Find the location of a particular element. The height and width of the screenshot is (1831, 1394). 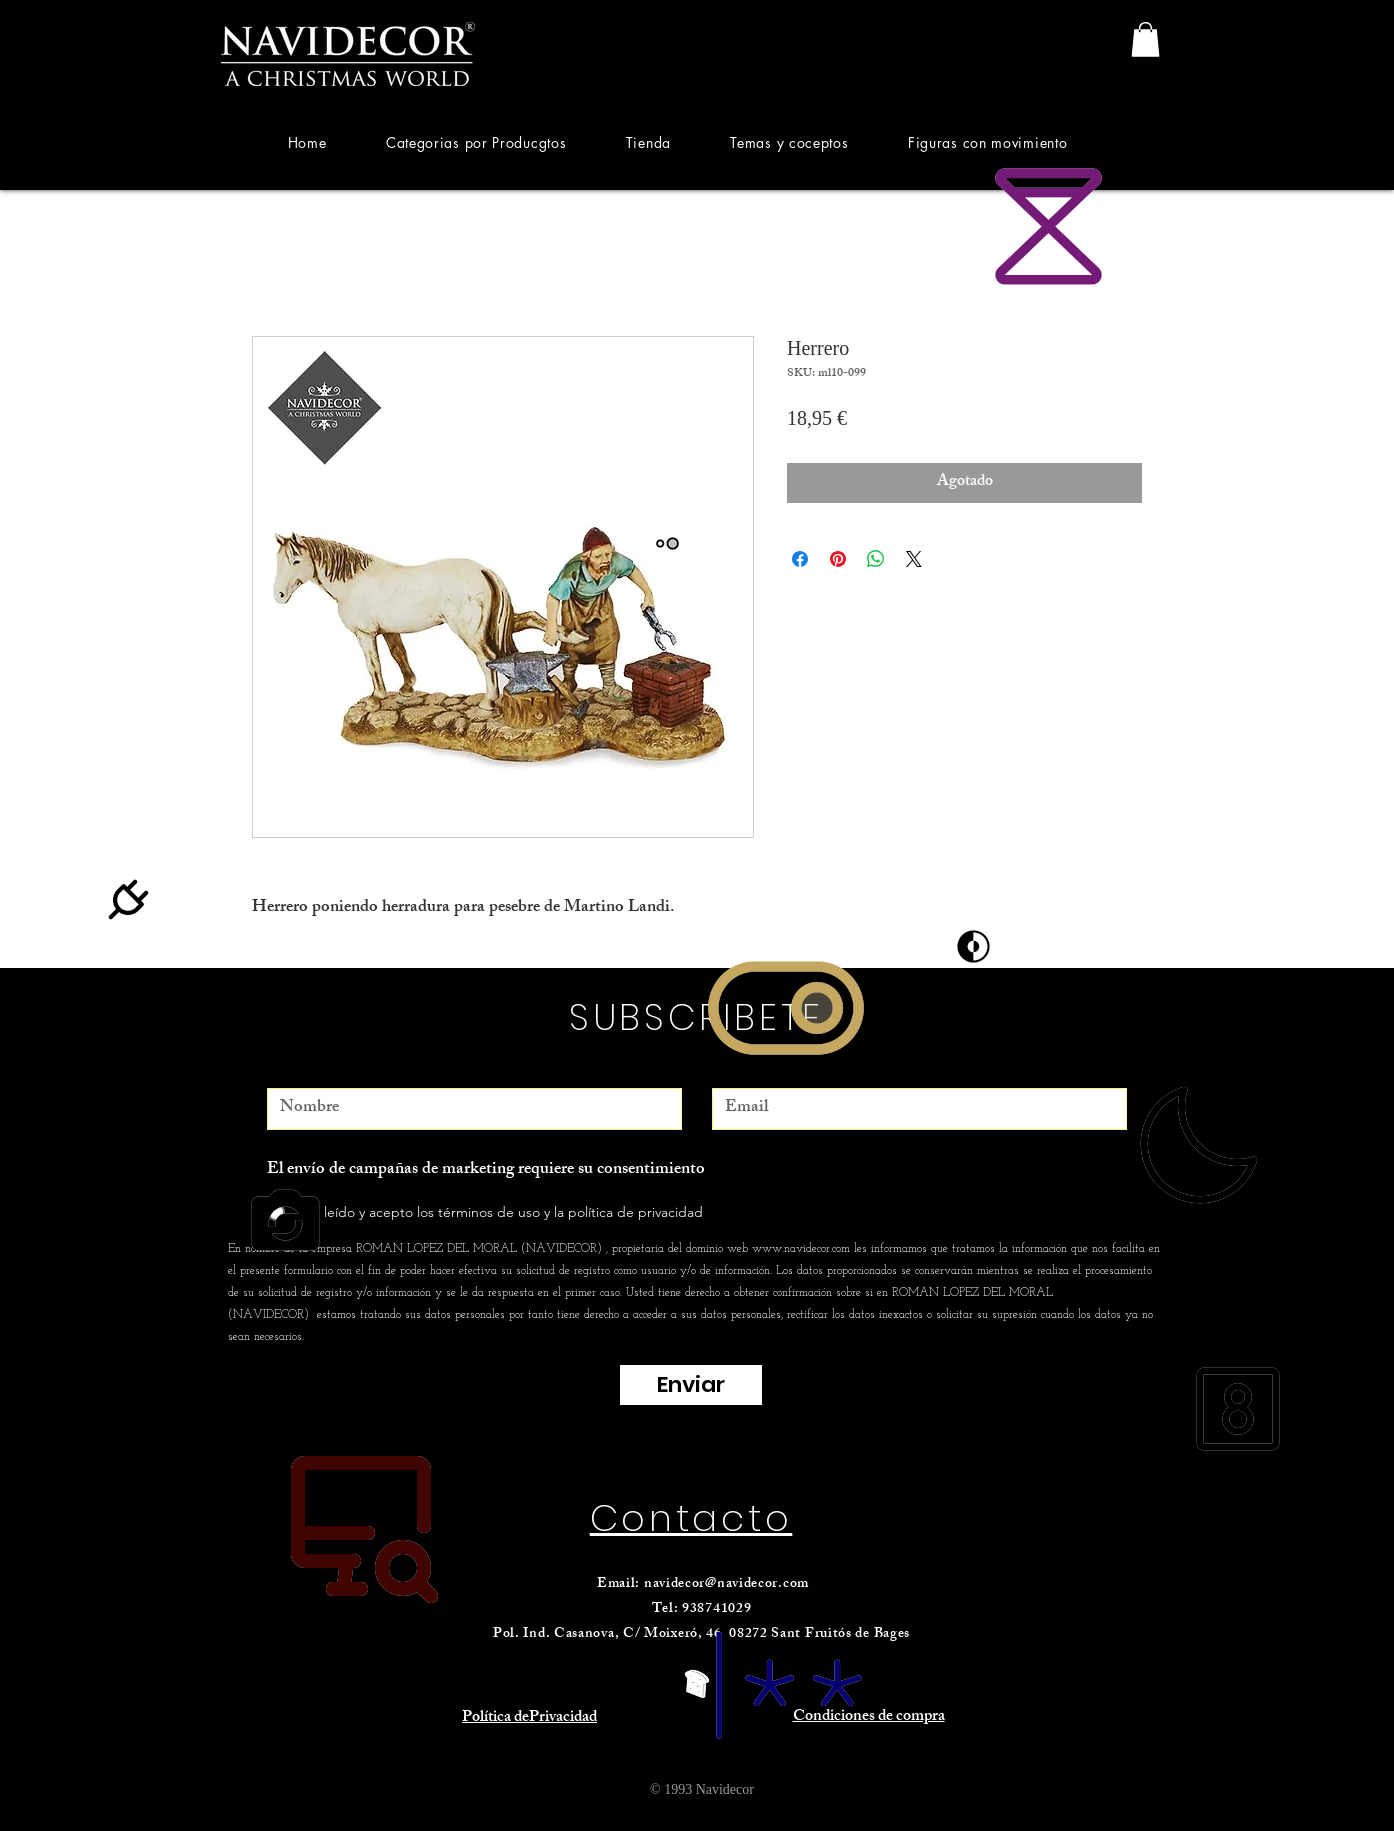

toggle HDR strong mode for photos is located at coordinates (667, 543).